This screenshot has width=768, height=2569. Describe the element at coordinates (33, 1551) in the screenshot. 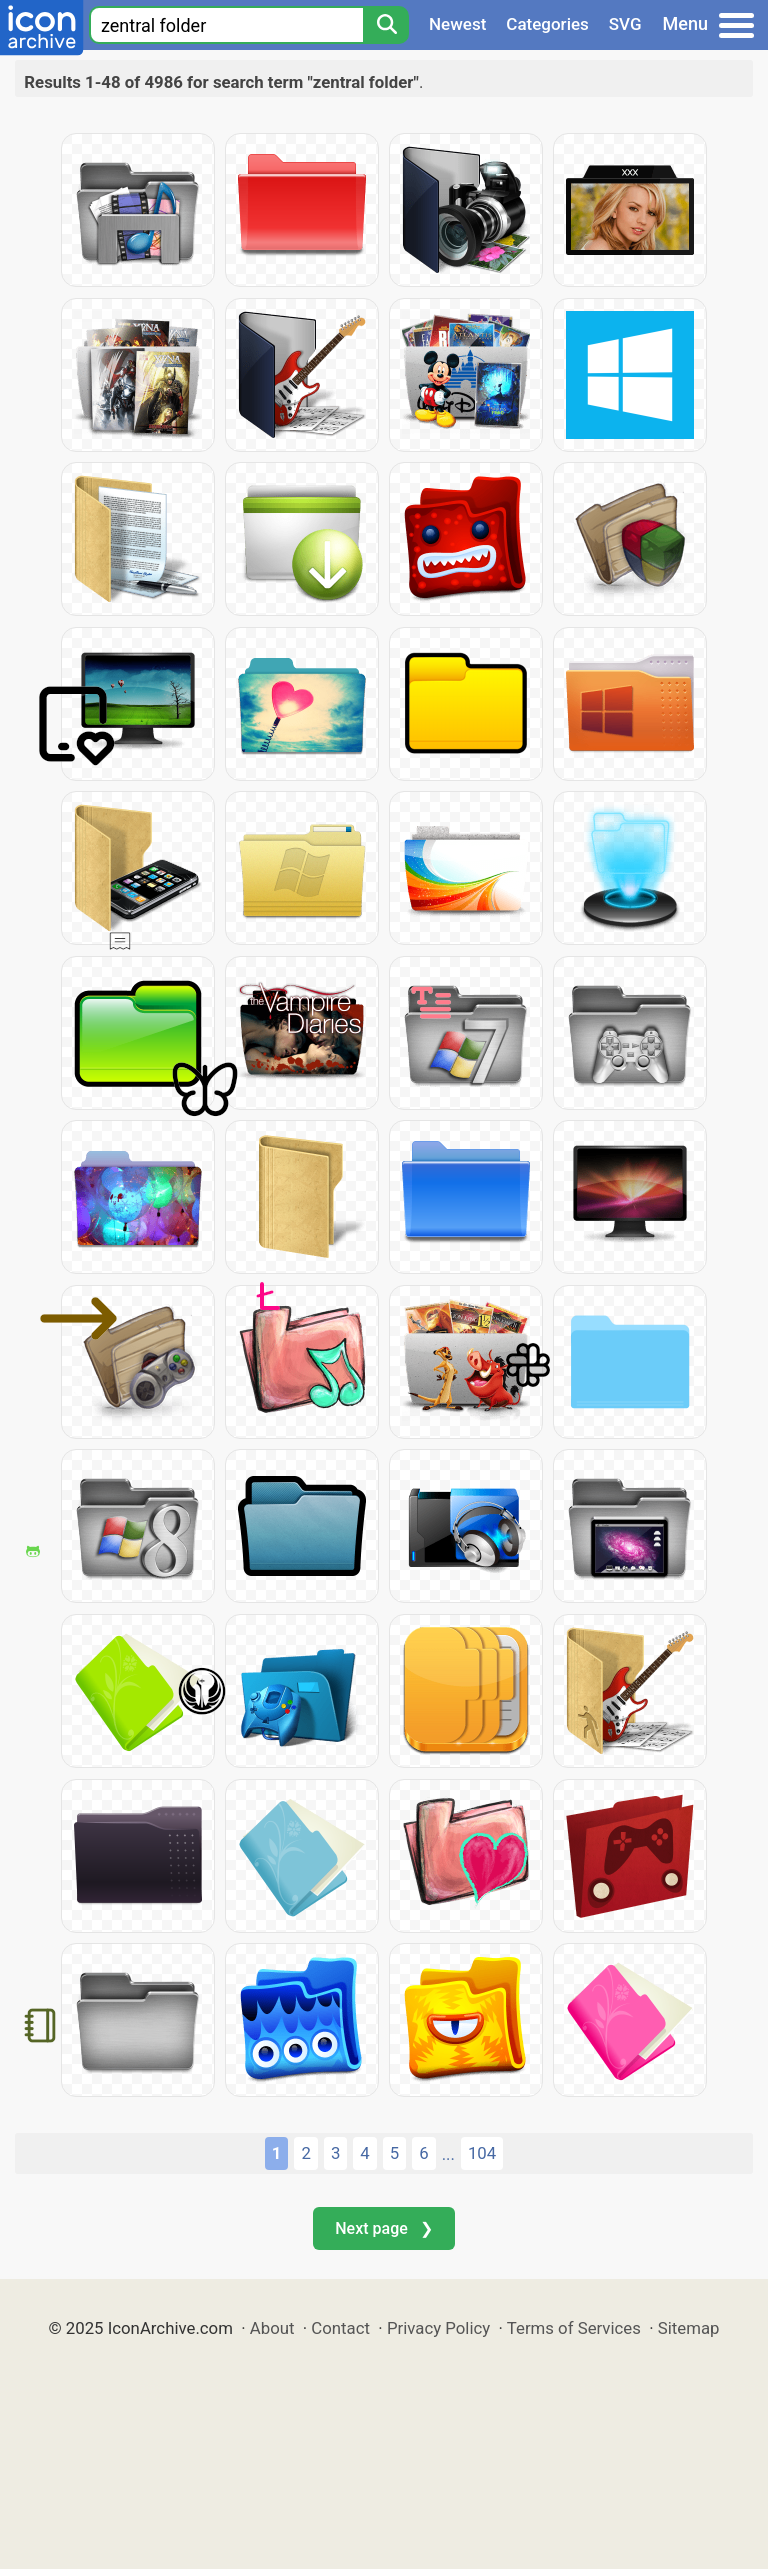

I see `access GitHub integration or repository` at that location.